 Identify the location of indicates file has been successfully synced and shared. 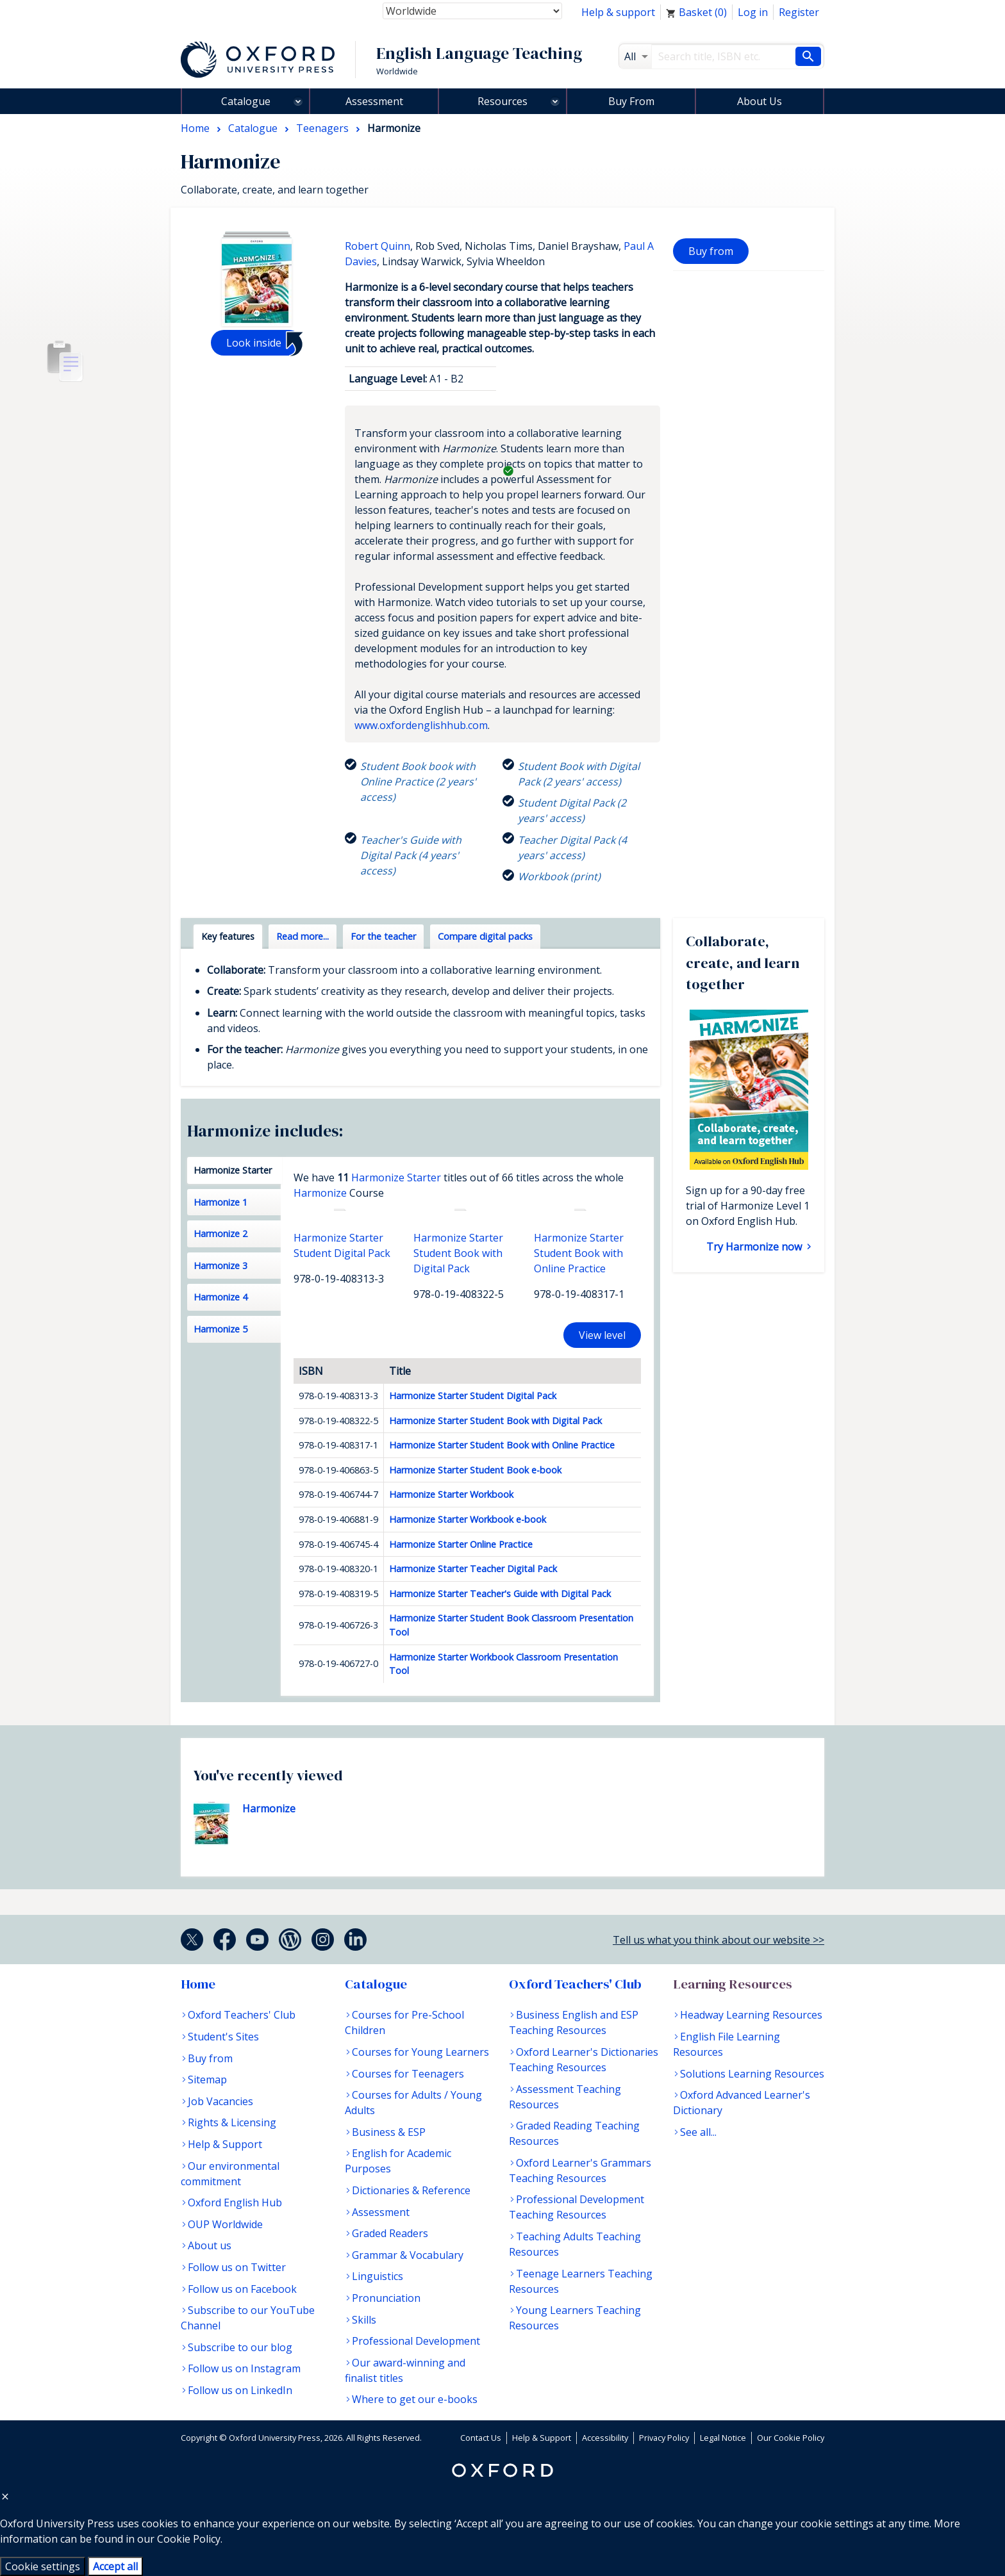
(508, 471).